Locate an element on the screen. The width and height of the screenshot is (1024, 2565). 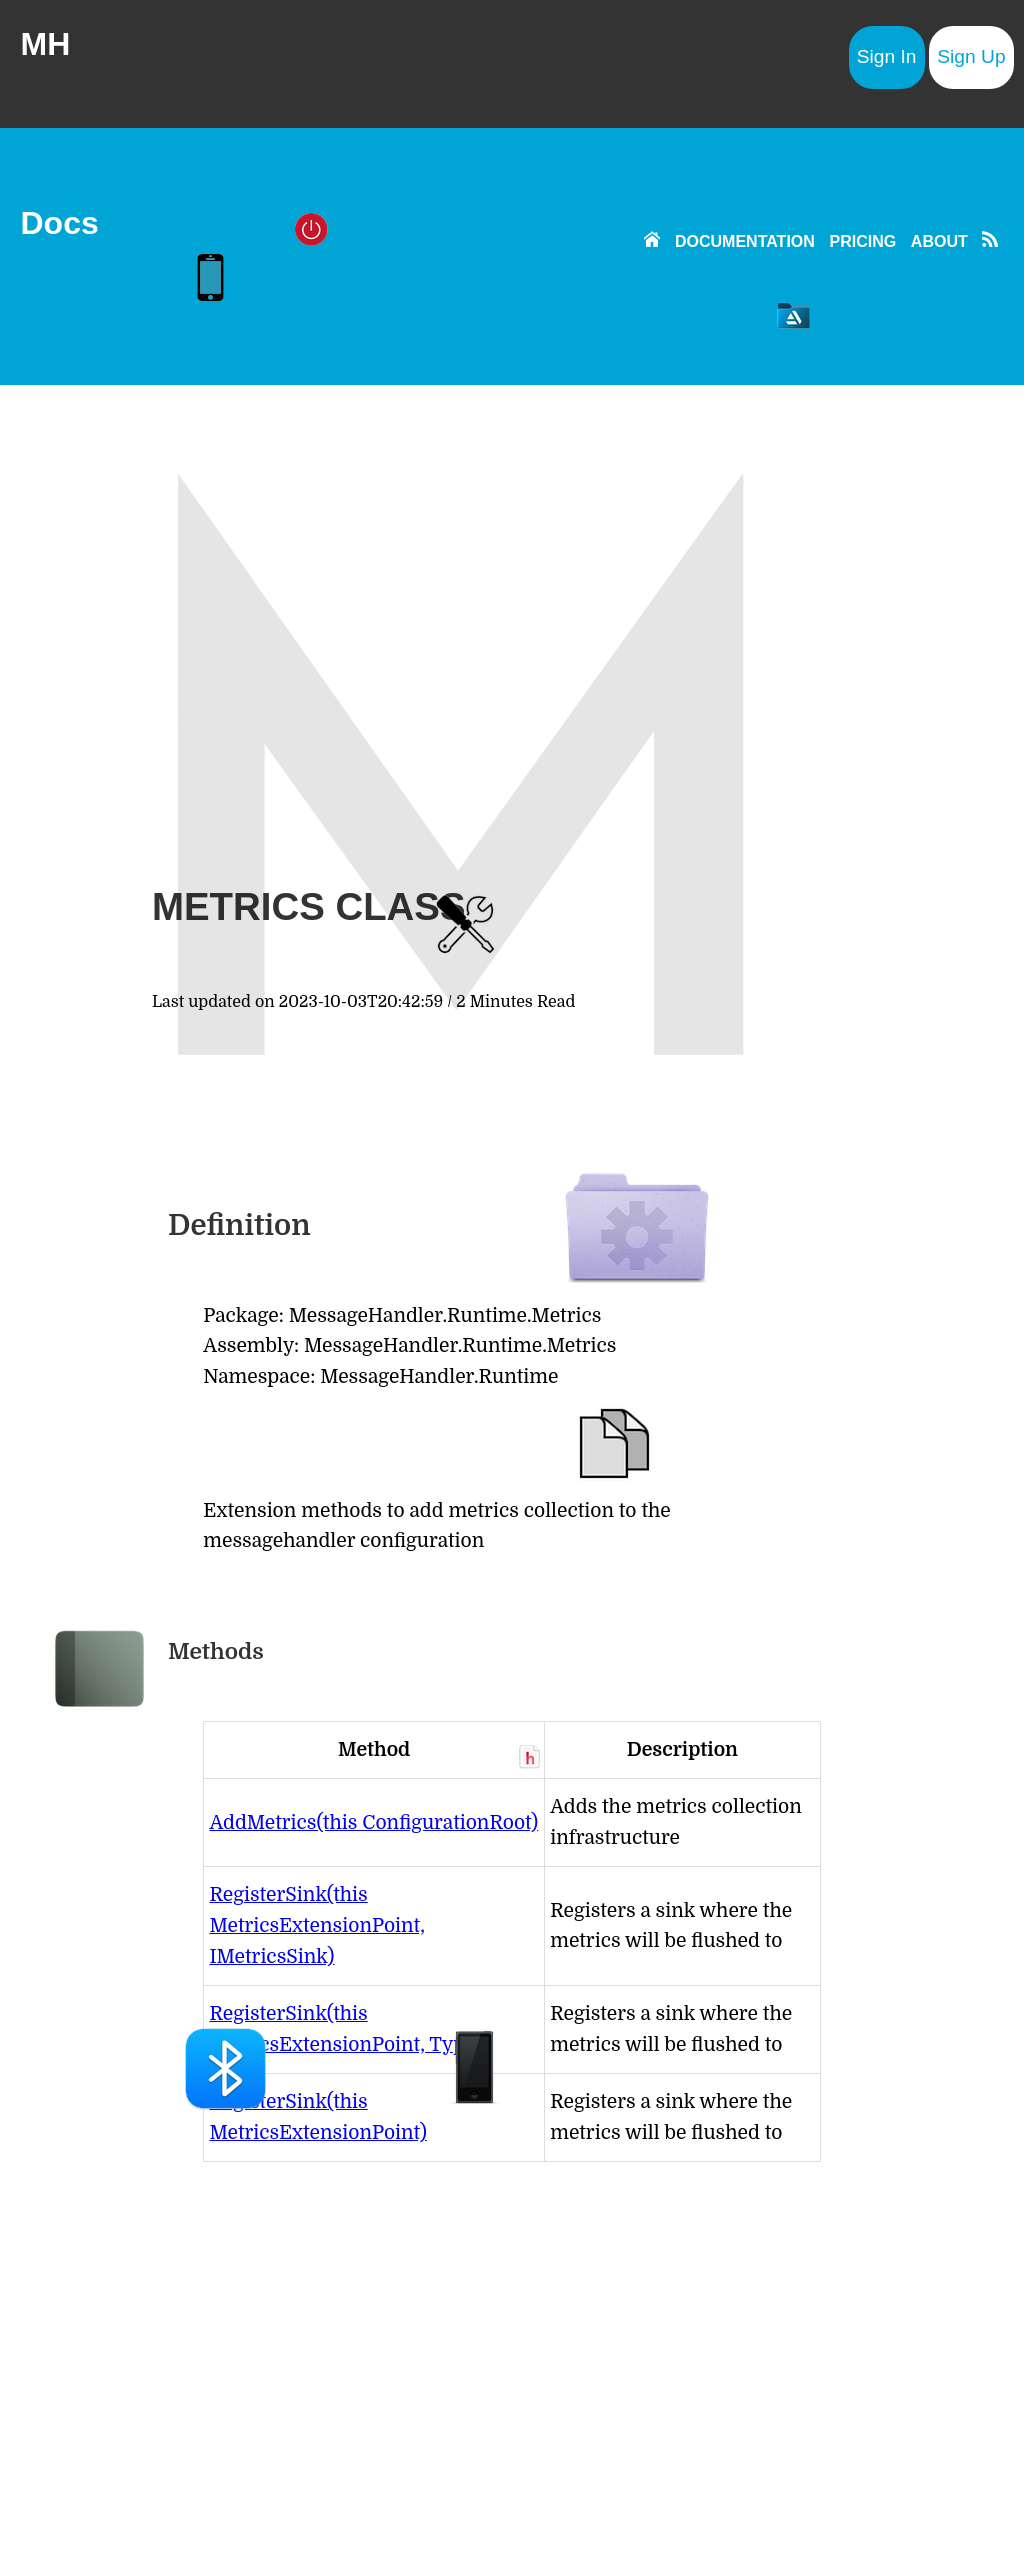
shut down the system is located at coordinates (312, 230).